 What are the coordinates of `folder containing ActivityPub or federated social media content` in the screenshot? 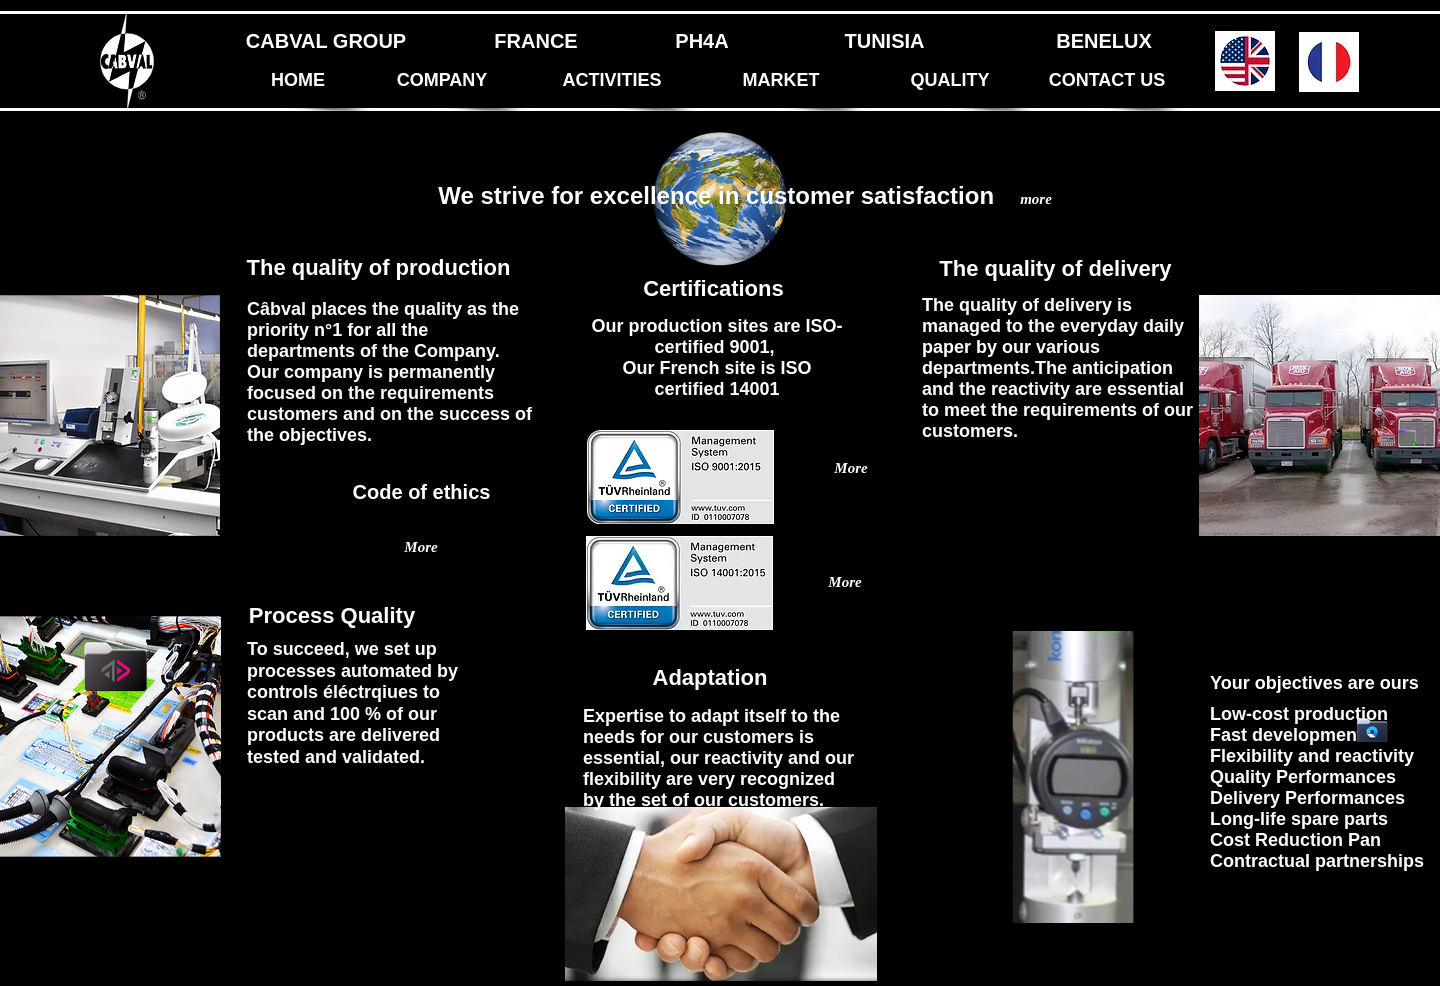 It's located at (115, 668).